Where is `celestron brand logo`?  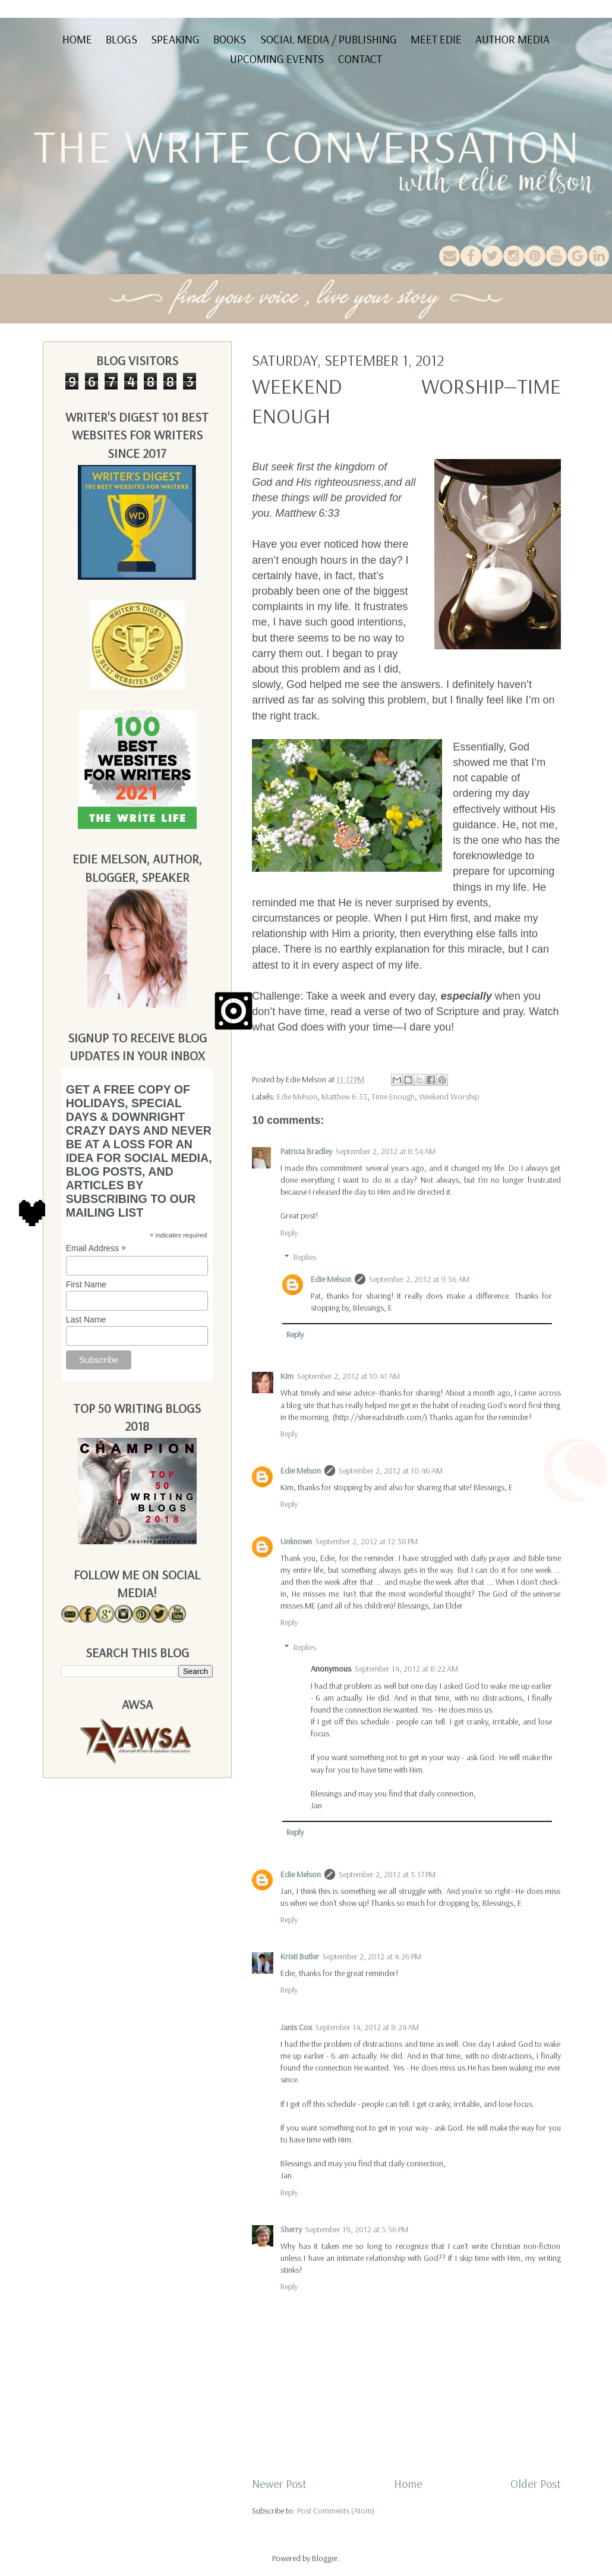
celestron brand logo is located at coordinates (575, 1470).